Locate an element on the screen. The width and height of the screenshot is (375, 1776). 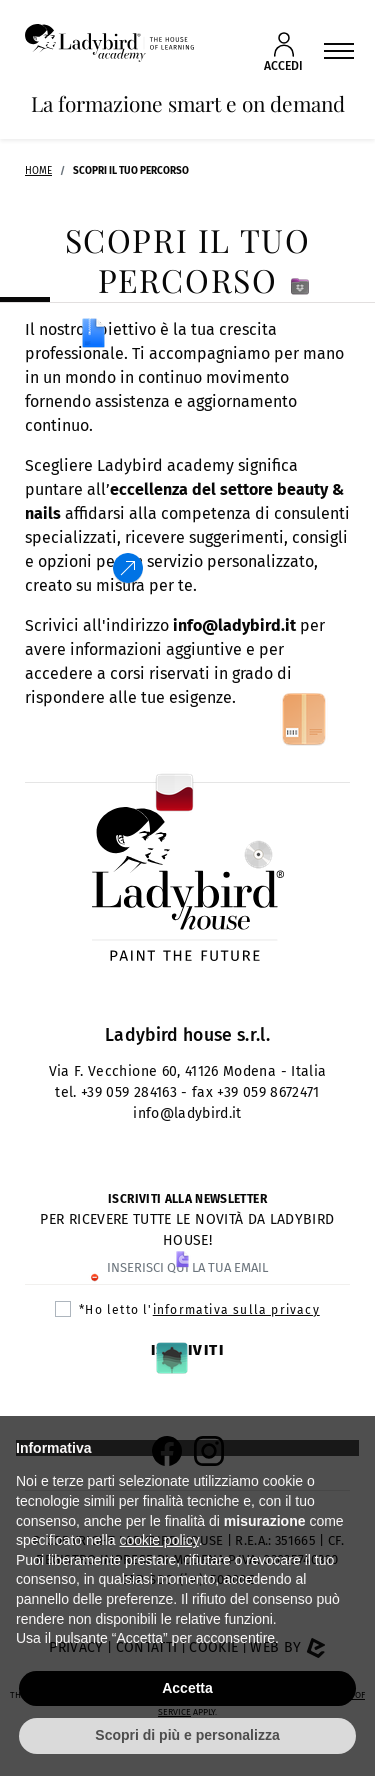
open wine application for running windows programs is located at coordinates (174, 792).